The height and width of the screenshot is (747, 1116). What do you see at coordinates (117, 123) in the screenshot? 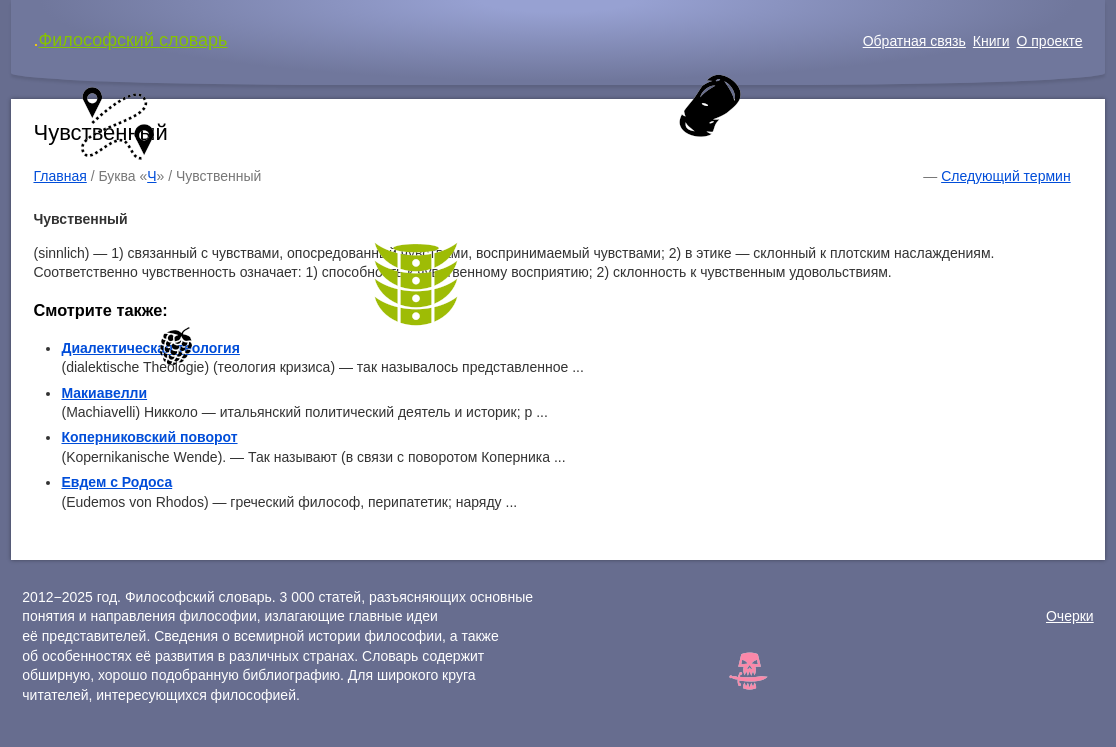
I see `view route distance between two points` at bounding box center [117, 123].